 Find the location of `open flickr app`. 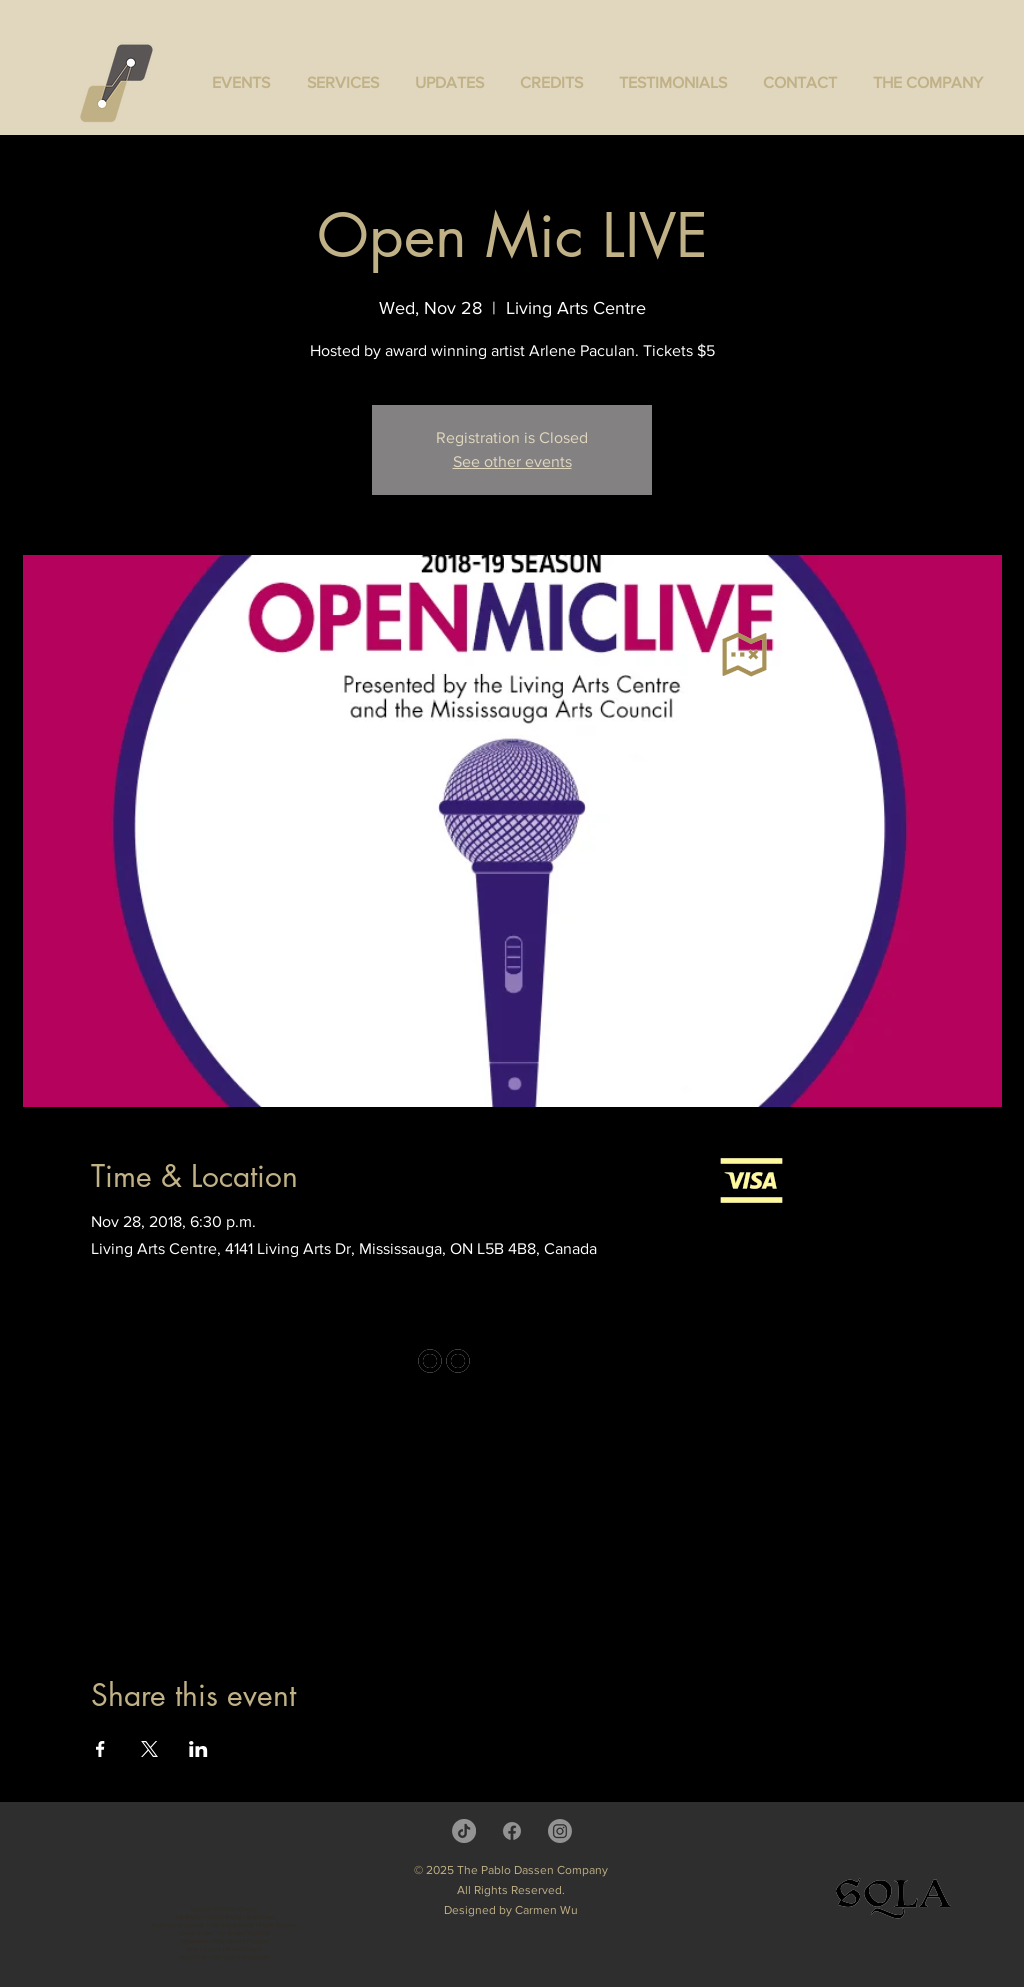

open flickr app is located at coordinates (444, 1361).